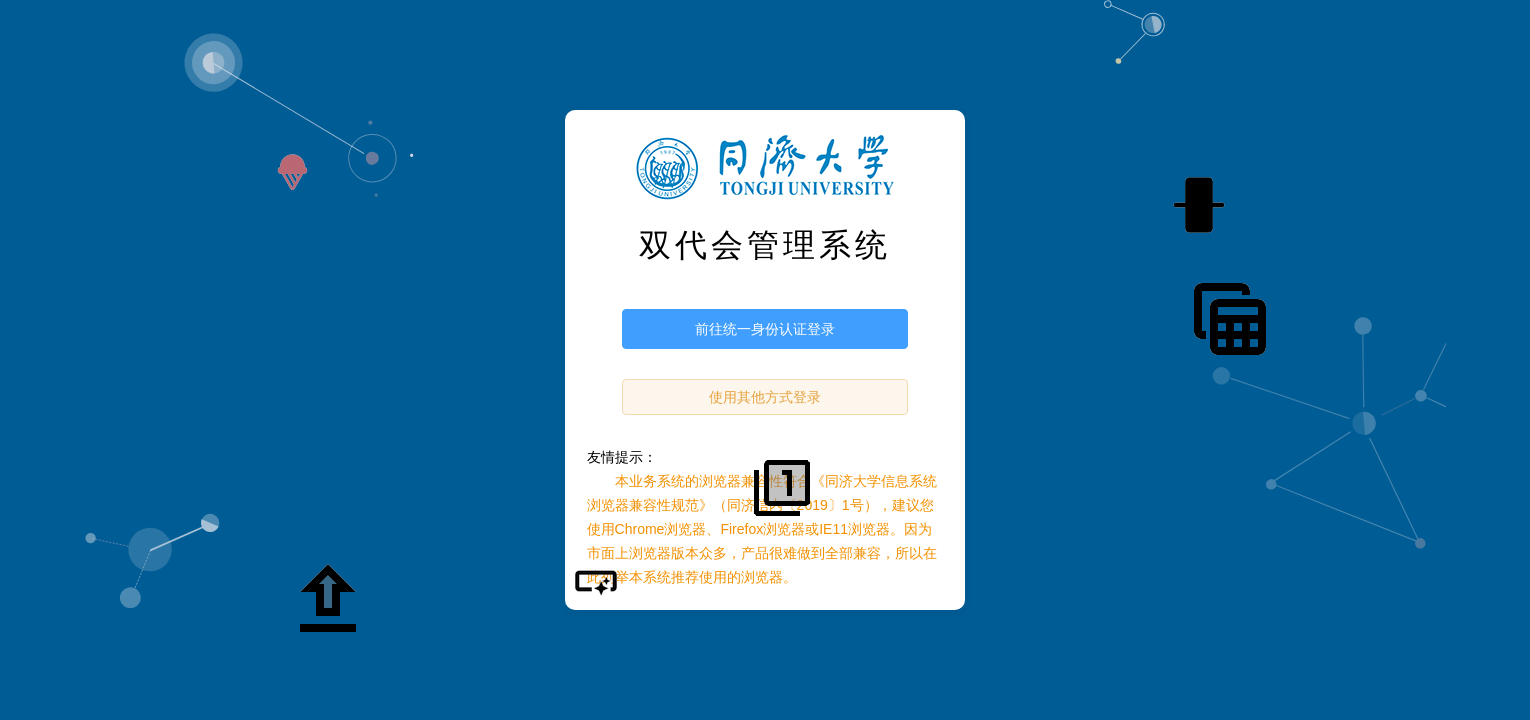 Image resolution: width=1530 pixels, height=720 pixels. Describe the element at coordinates (782, 488) in the screenshot. I see `indicates first item in a numbered sequence` at that location.